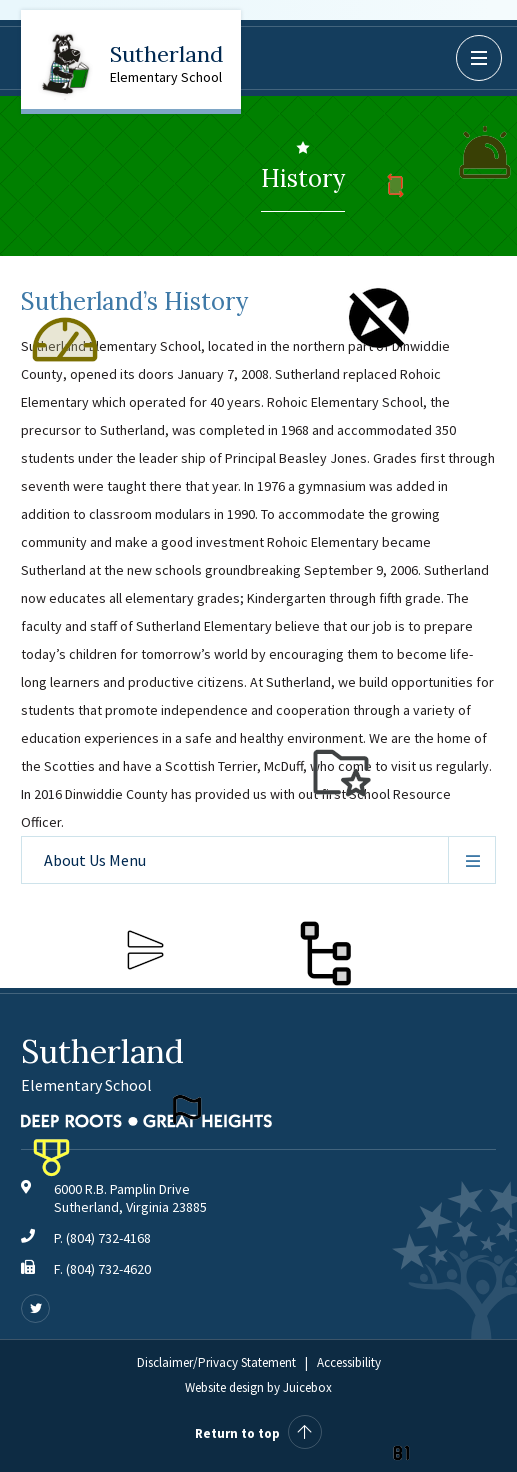 This screenshot has height=1472, width=517. What do you see at coordinates (402, 1453) in the screenshot?
I see `indicates item number 81 in a list or sequence` at bounding box center [402, 1453].